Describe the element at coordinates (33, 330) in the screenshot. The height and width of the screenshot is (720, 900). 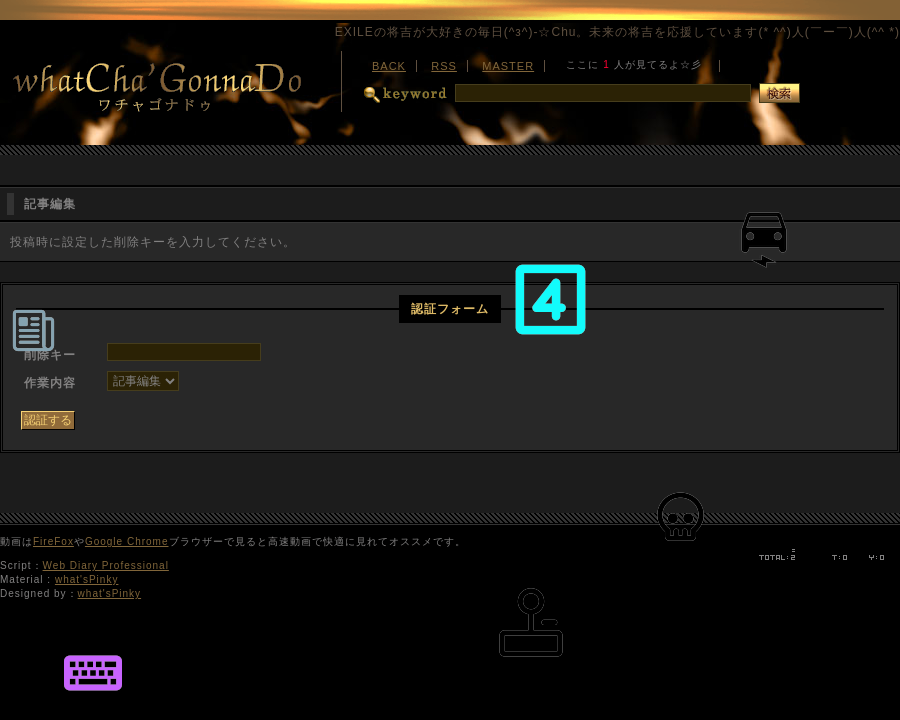
I see `view news or articles` at that location.